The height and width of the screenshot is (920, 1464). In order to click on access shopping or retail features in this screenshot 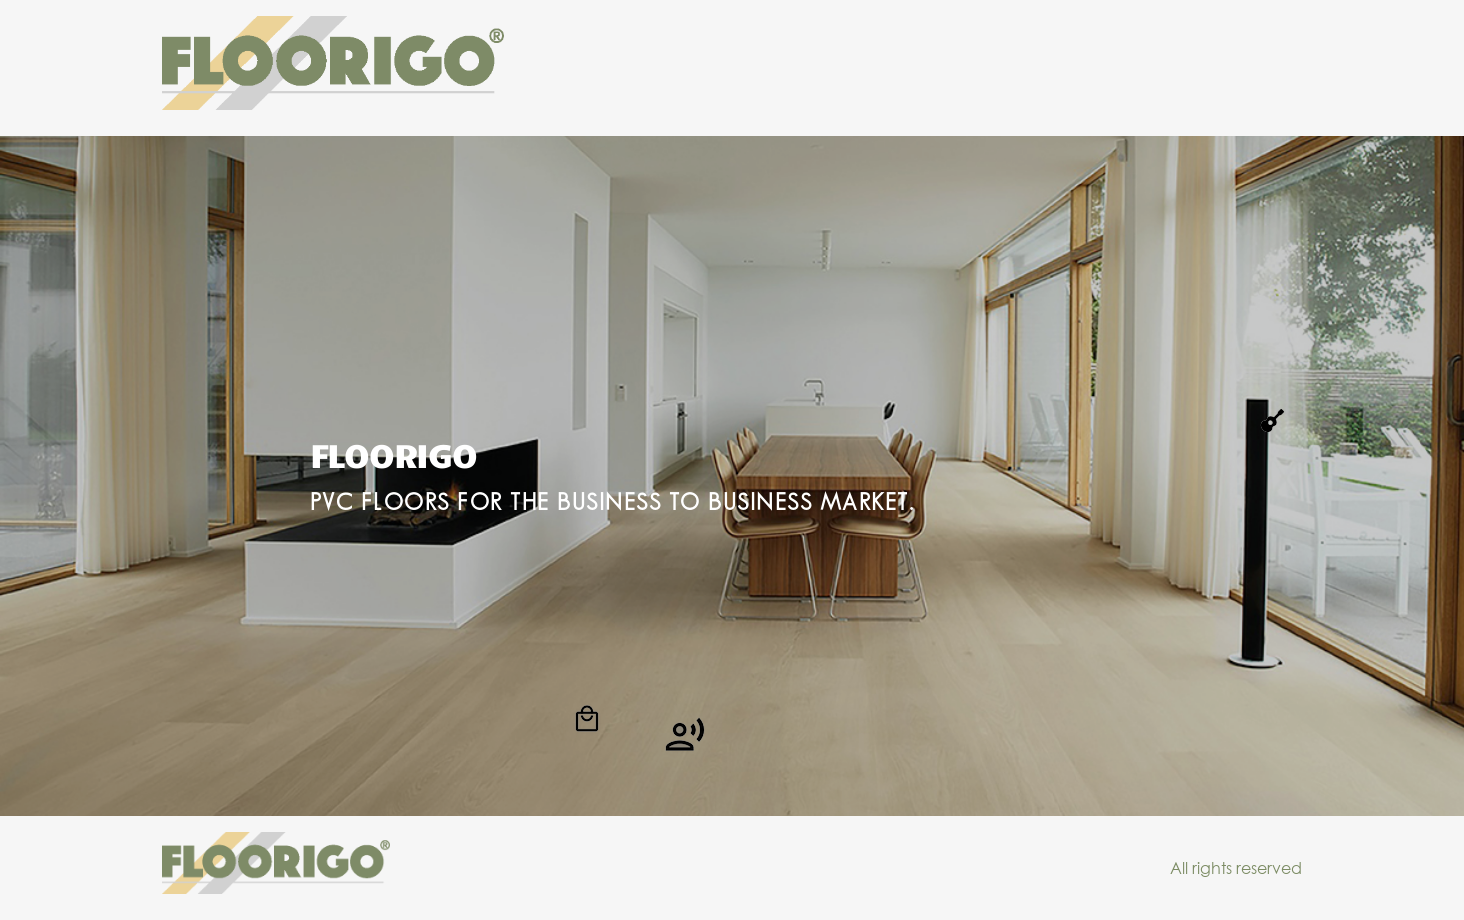, I will do `click(587, 719)`.